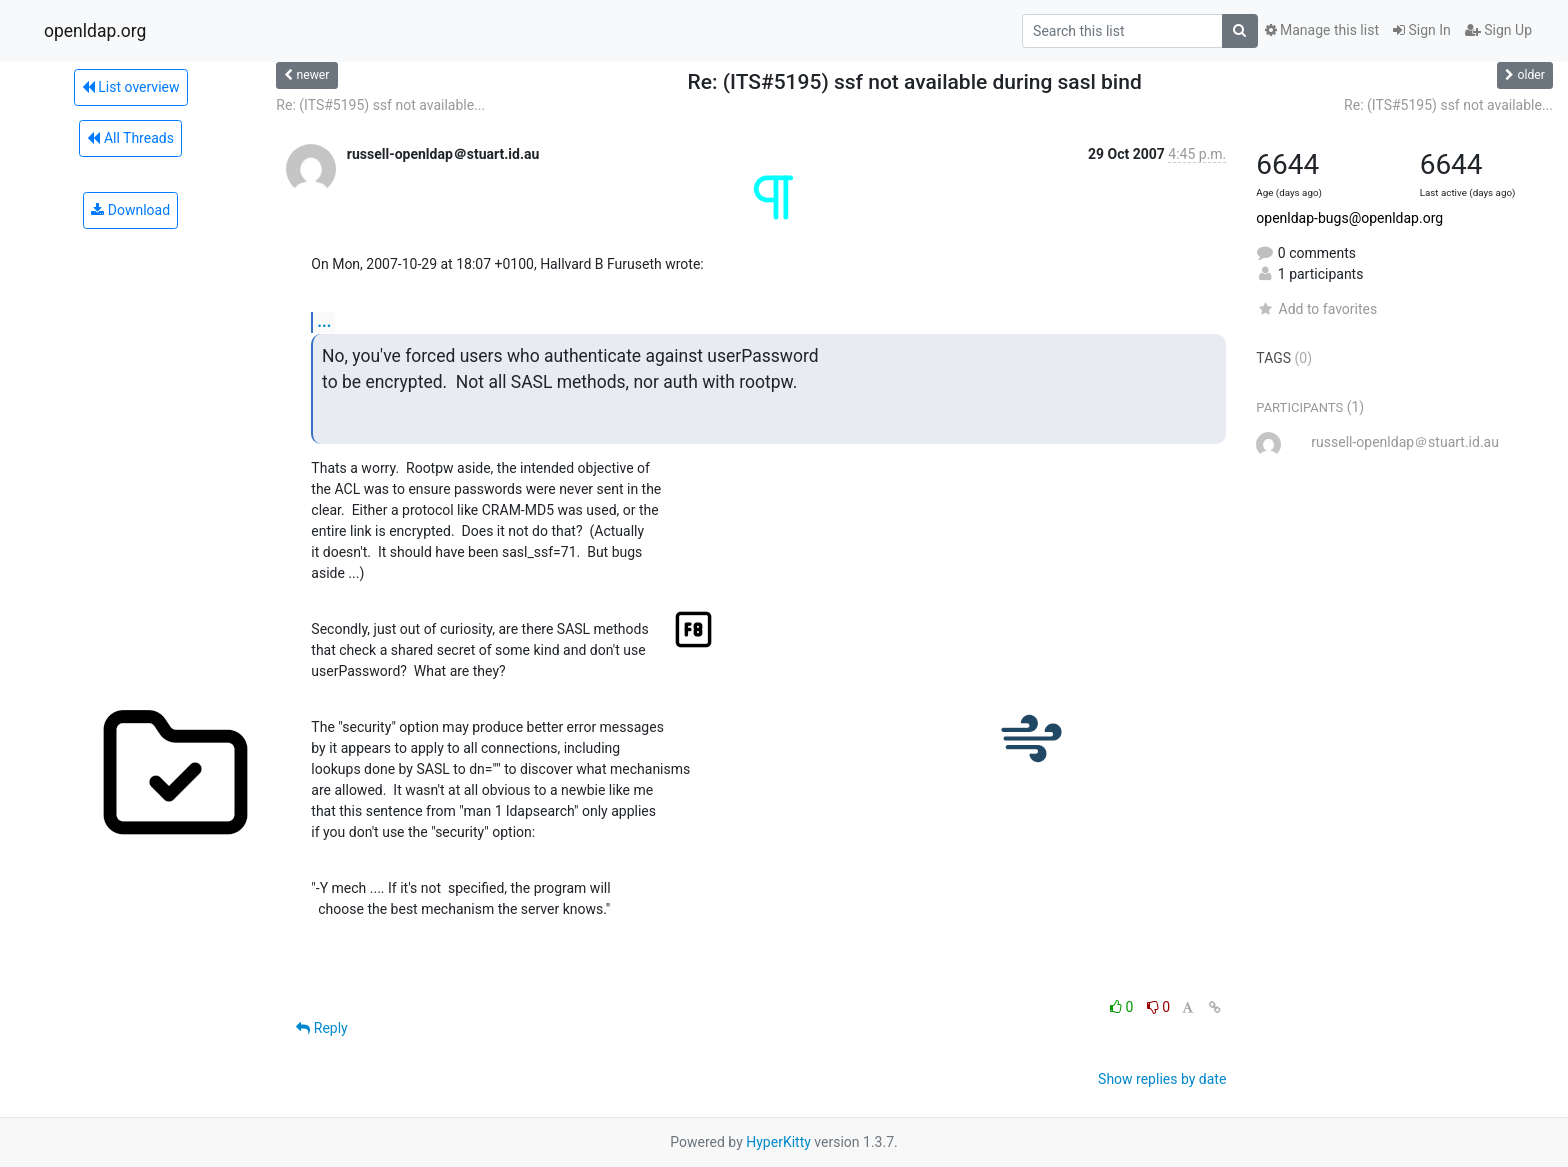 Image resolution: width=1568 pixels, height=1167 pixels. Describe the element at coordinates (693, 629) in the screenshot. I see `select function key F8` at that location.